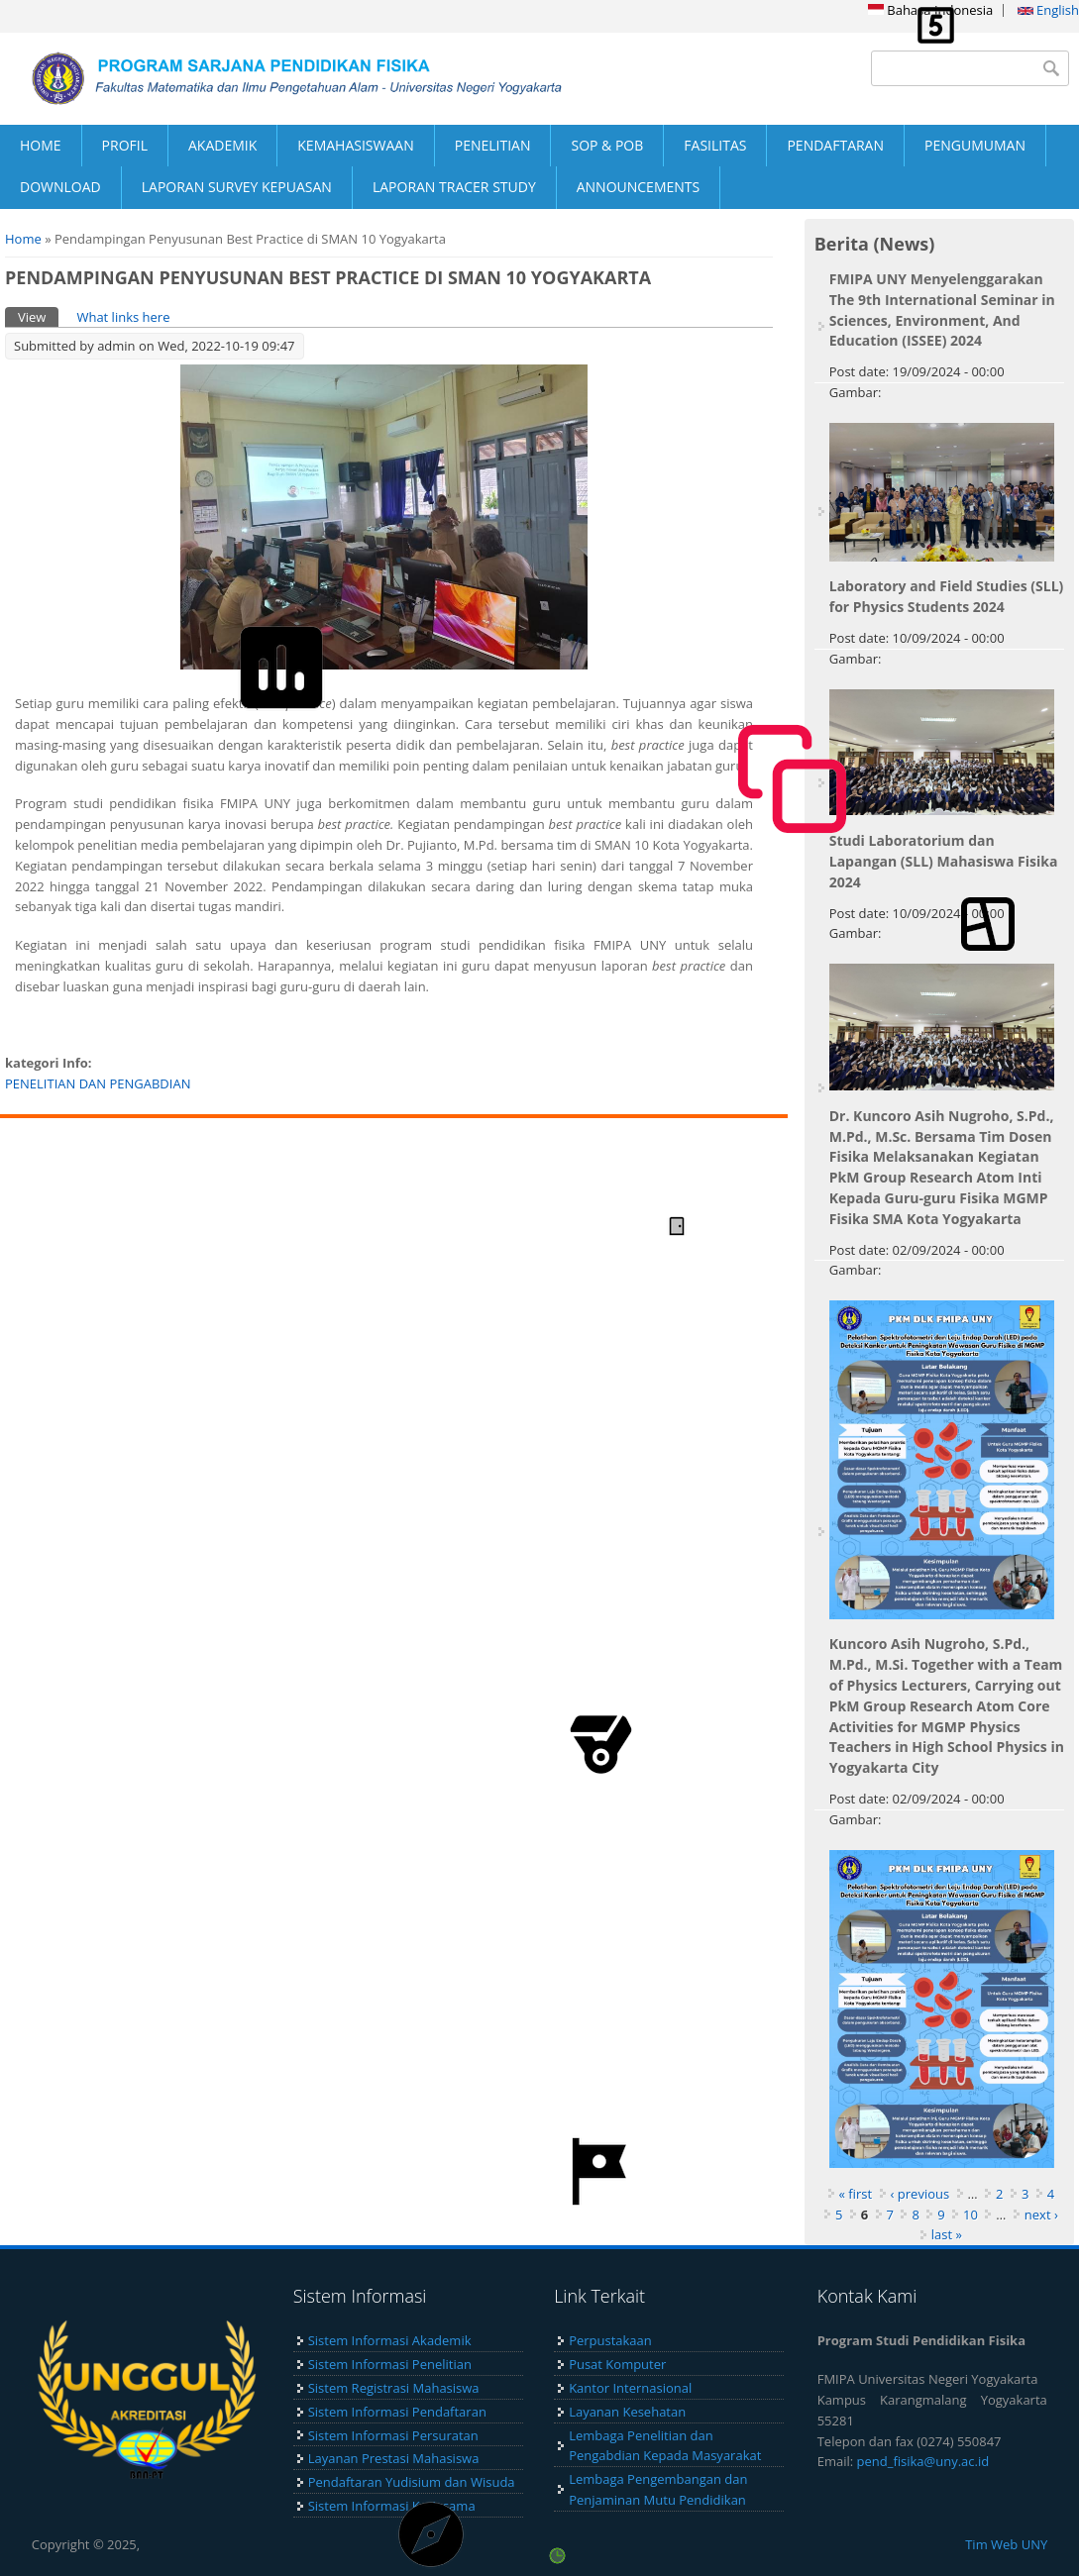 The height and width of the screenshot is (2576, 1079). Describe the element at coordinates (988, 924) in the screenshot. I see `switch to collage layout view` at that location.